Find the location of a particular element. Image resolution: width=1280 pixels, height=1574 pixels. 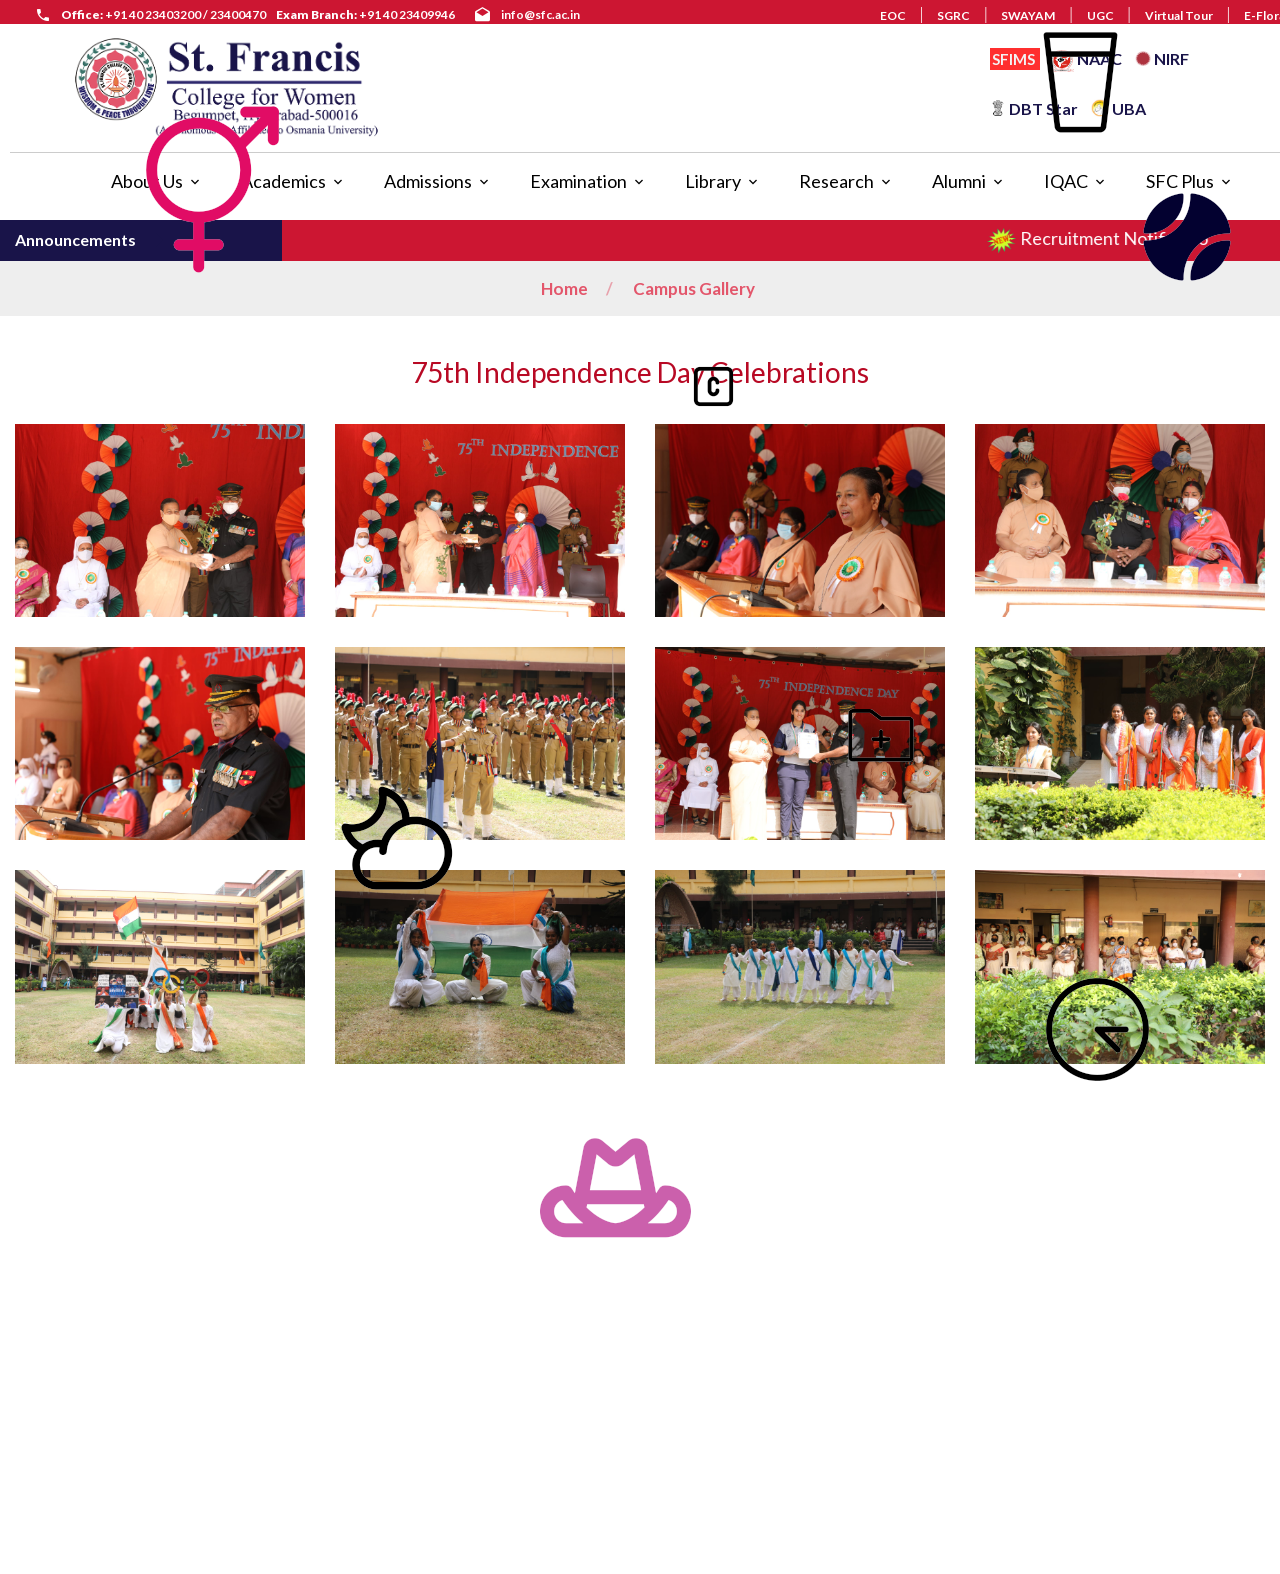

view afternoon schedule or events is located at coordinates (1097, 1029).